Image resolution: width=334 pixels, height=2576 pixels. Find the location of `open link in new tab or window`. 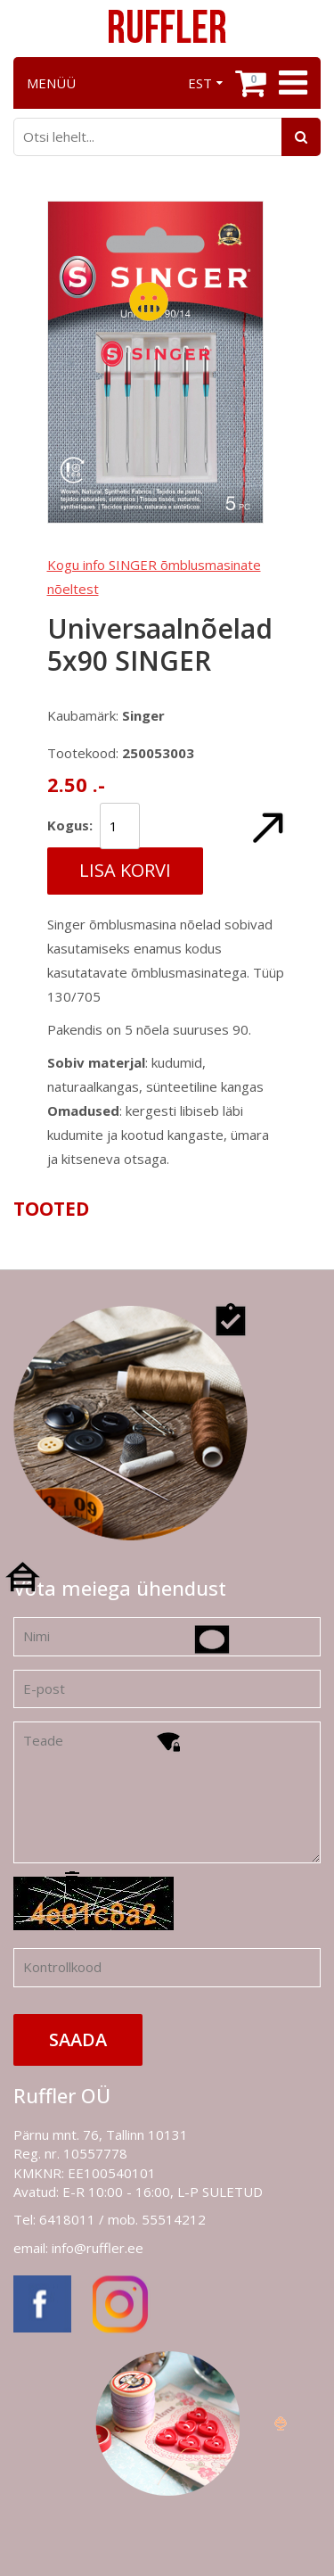

open link in new tab or window is located at coordinates (268, 827).